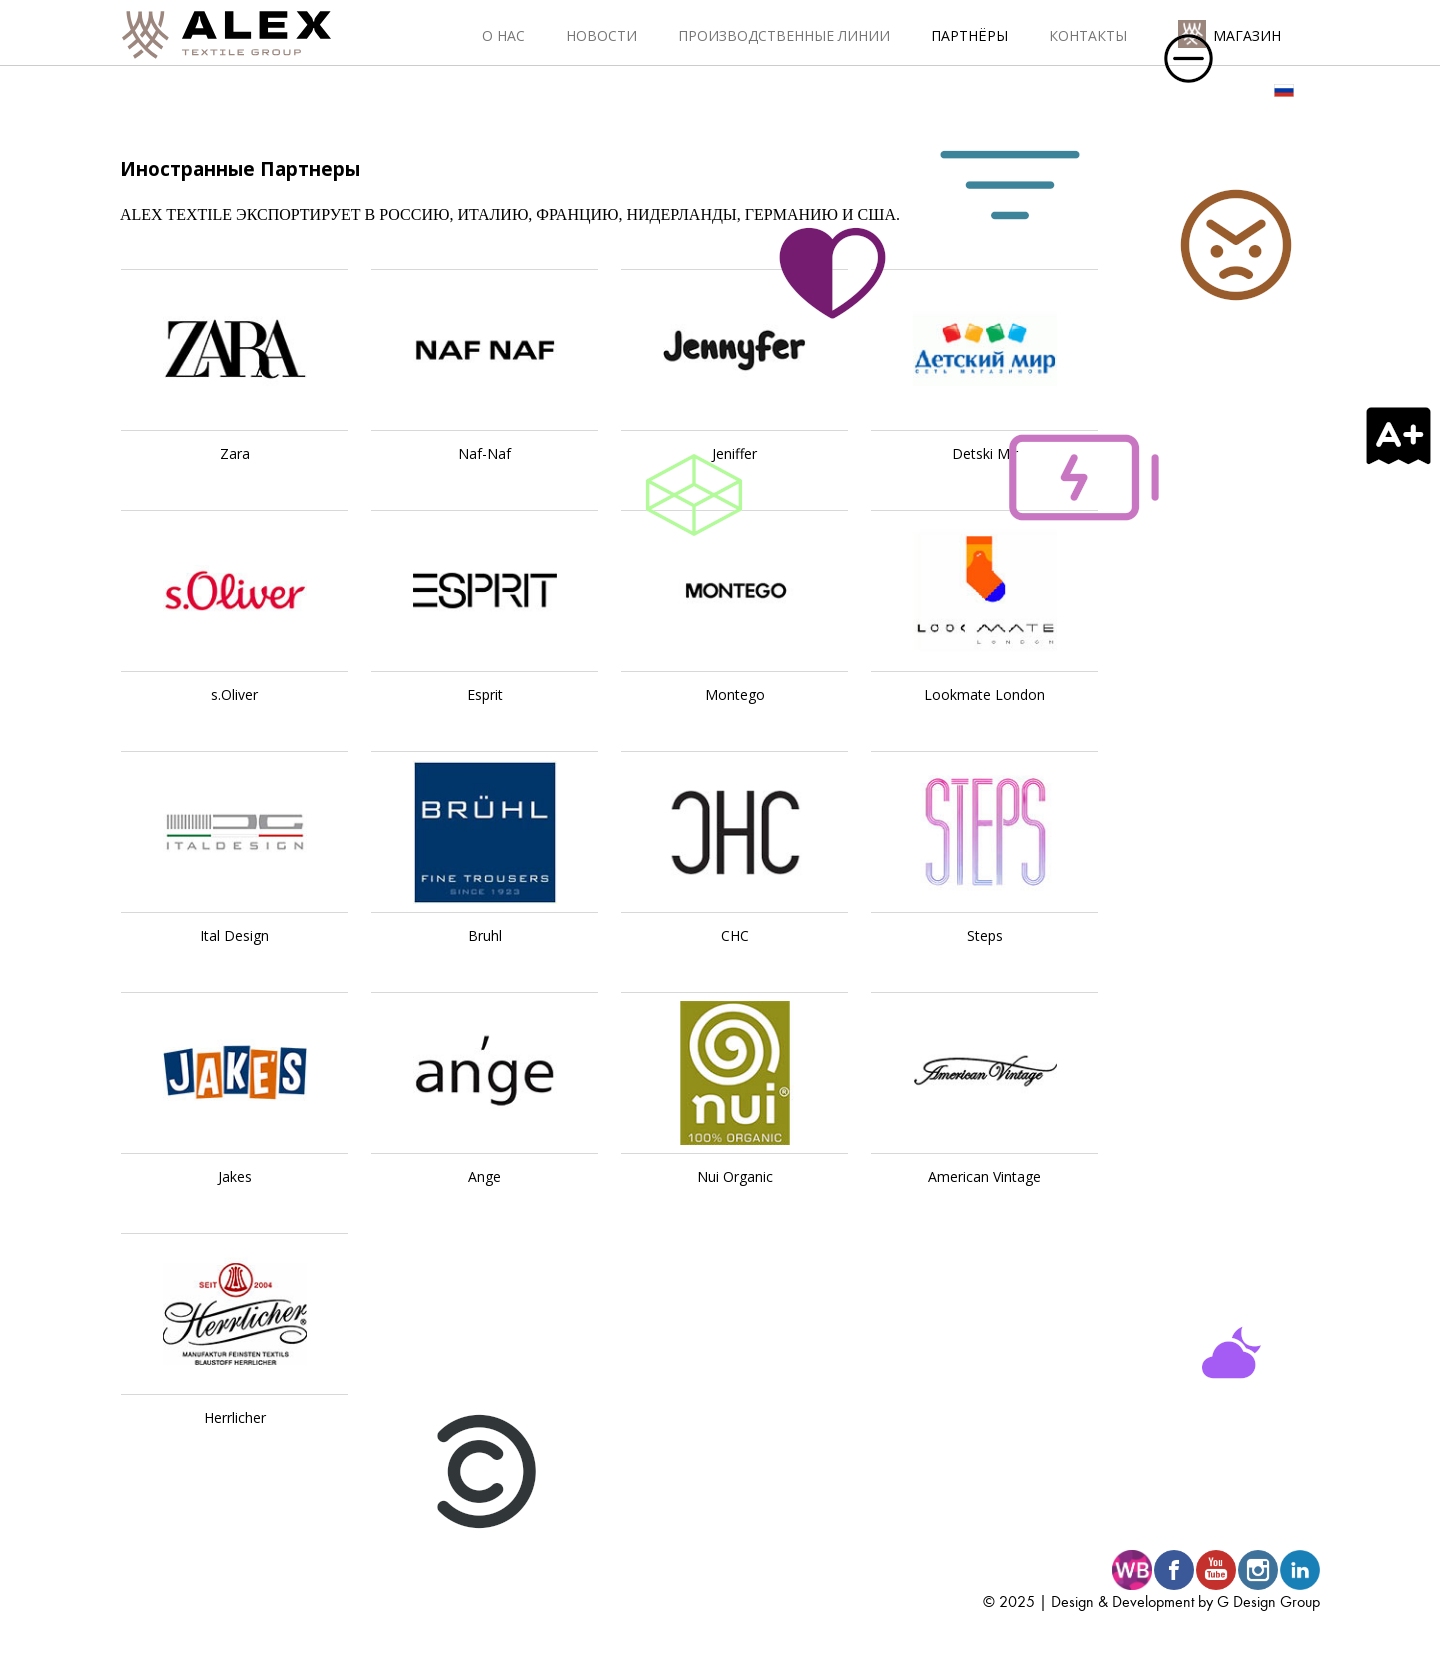  I want to click on indicates access is restricted or blocked, so click(1188, 58).